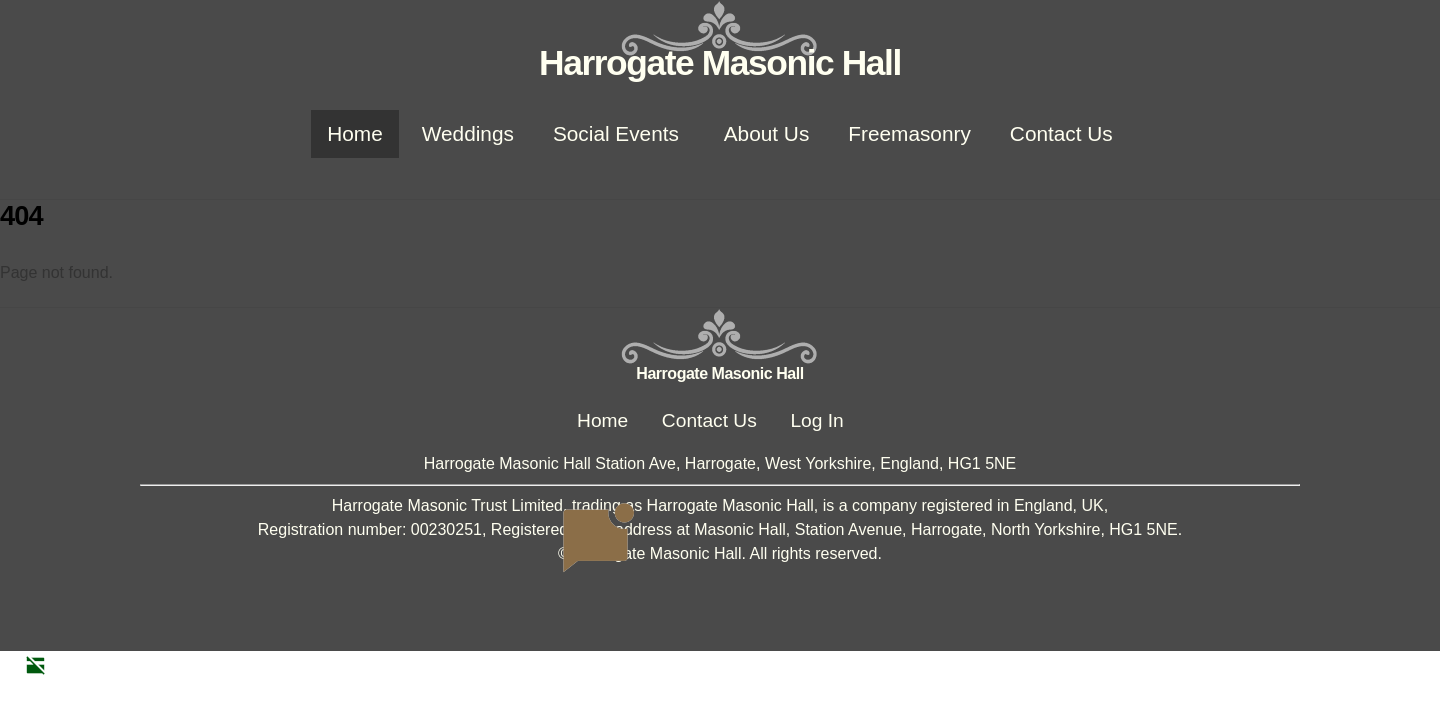 This screenshot has width=1440, height=720. Describe the element at coordinates (595, 538) in the screenshot. I see `indicates unread messages in chat` at that location.